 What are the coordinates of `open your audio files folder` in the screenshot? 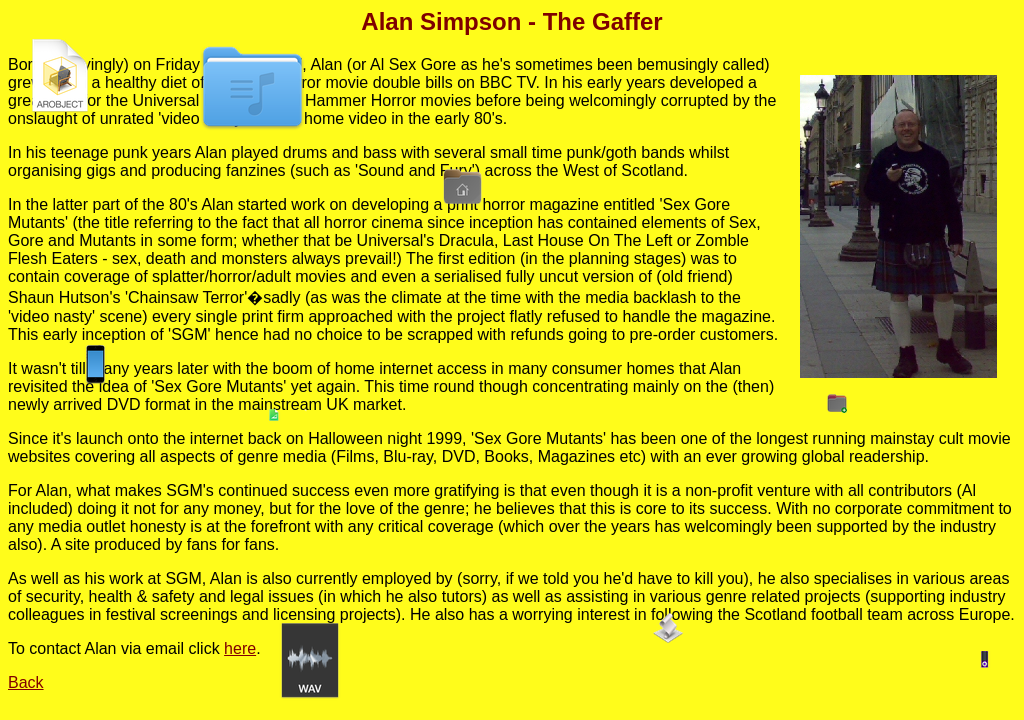 It's located at (252, 86).